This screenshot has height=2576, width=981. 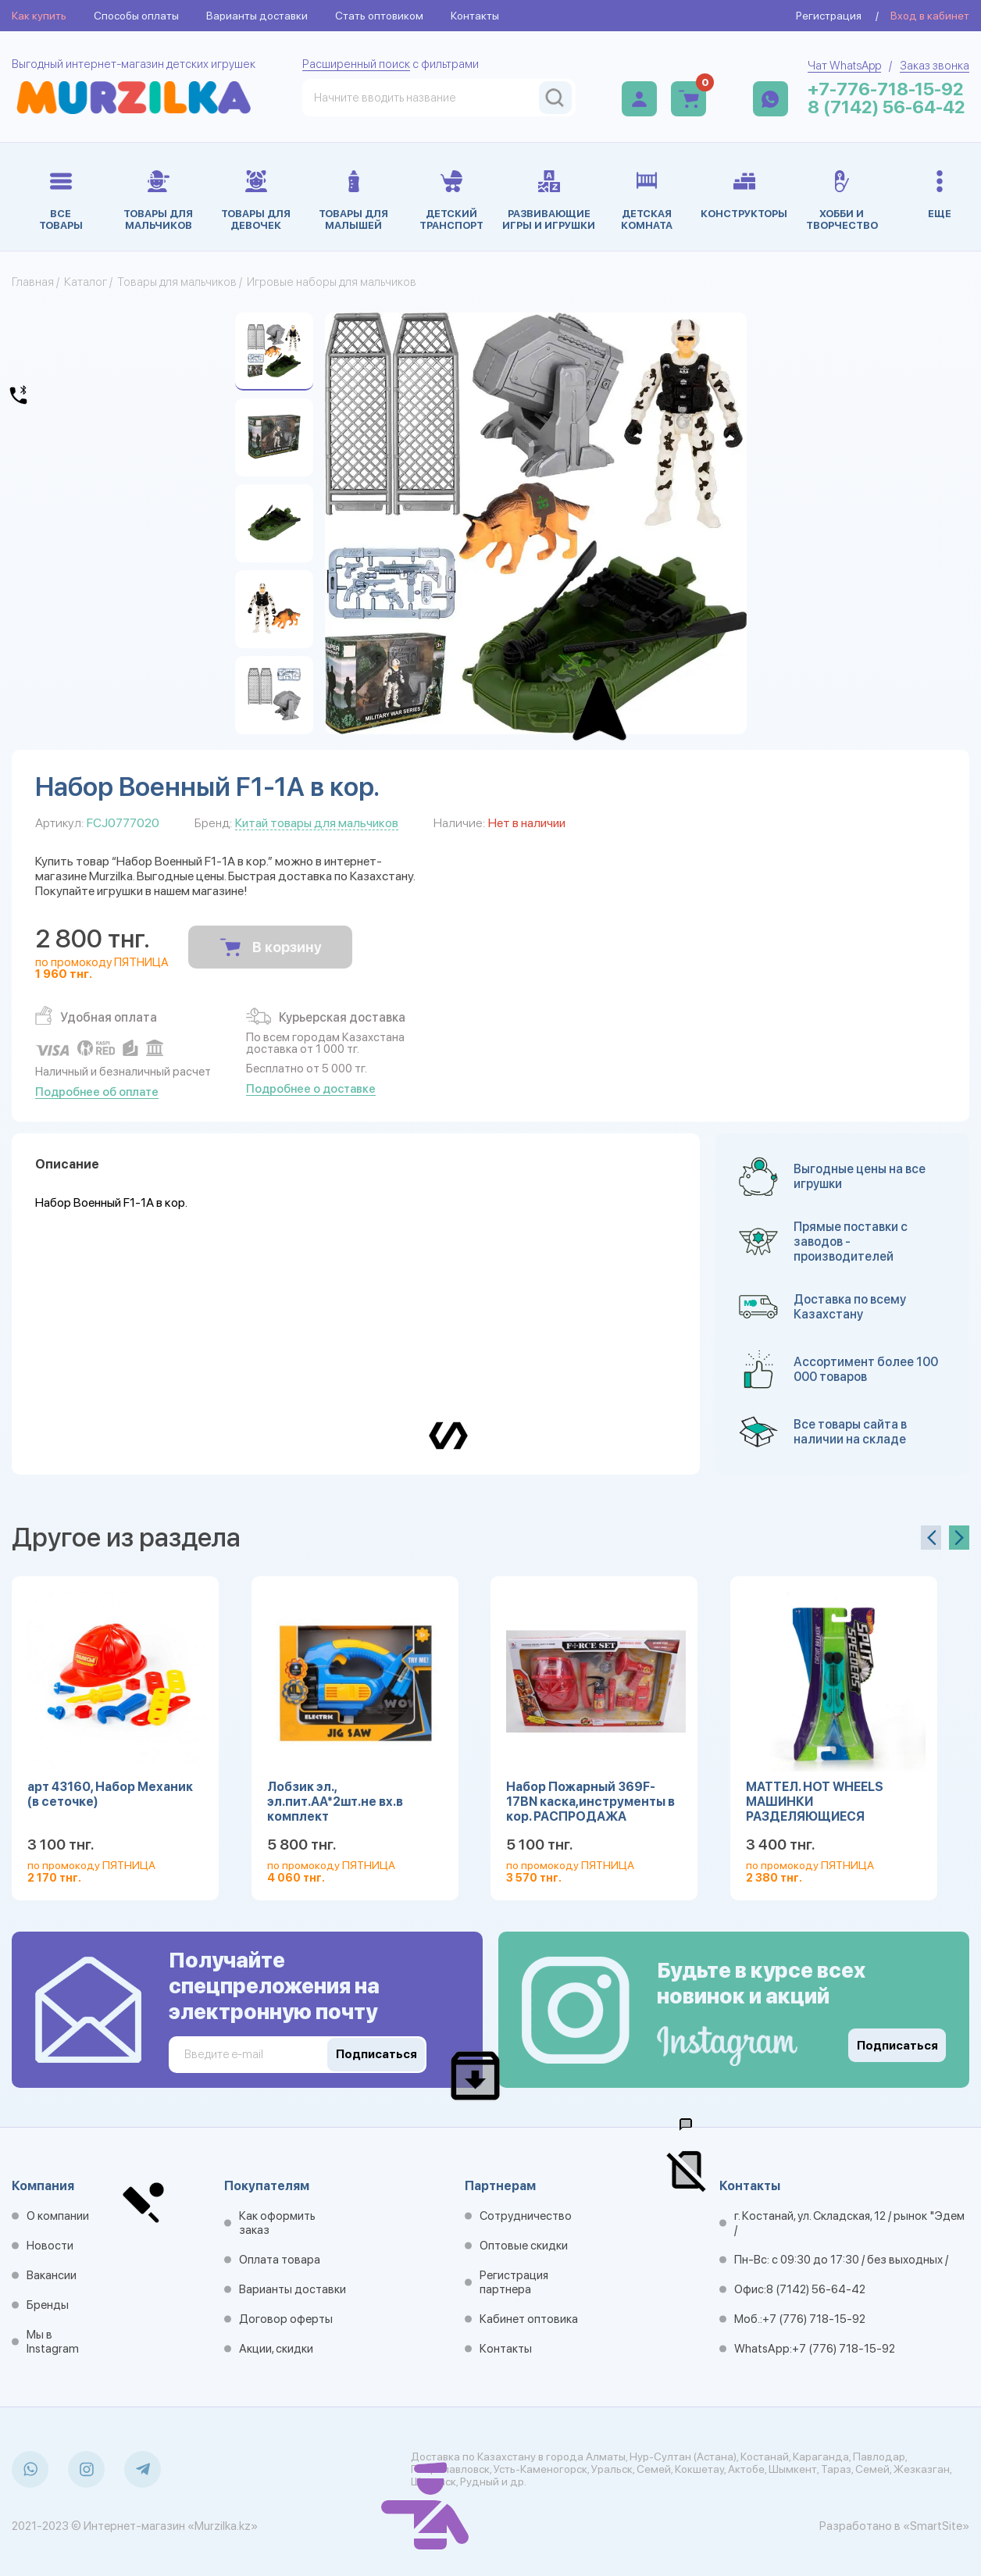 I want to click on indicates no sim card detected, so click(x=687, y=2170).